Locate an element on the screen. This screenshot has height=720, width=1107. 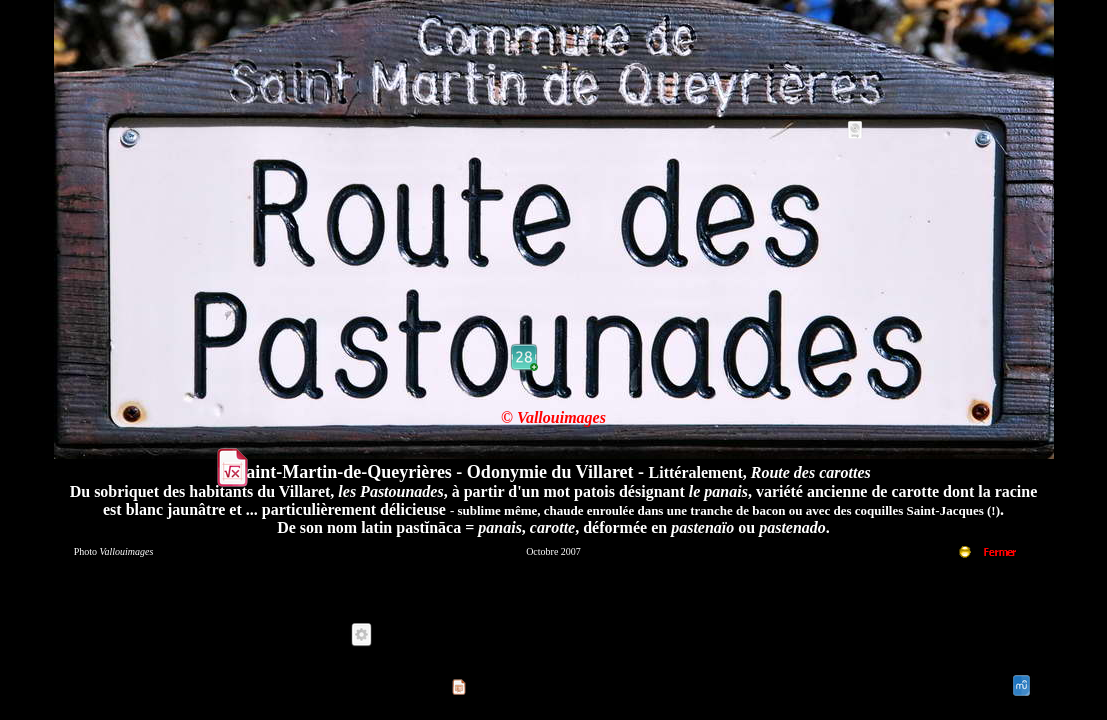
open an opendocument formula file is located at coordinates (232, 467).